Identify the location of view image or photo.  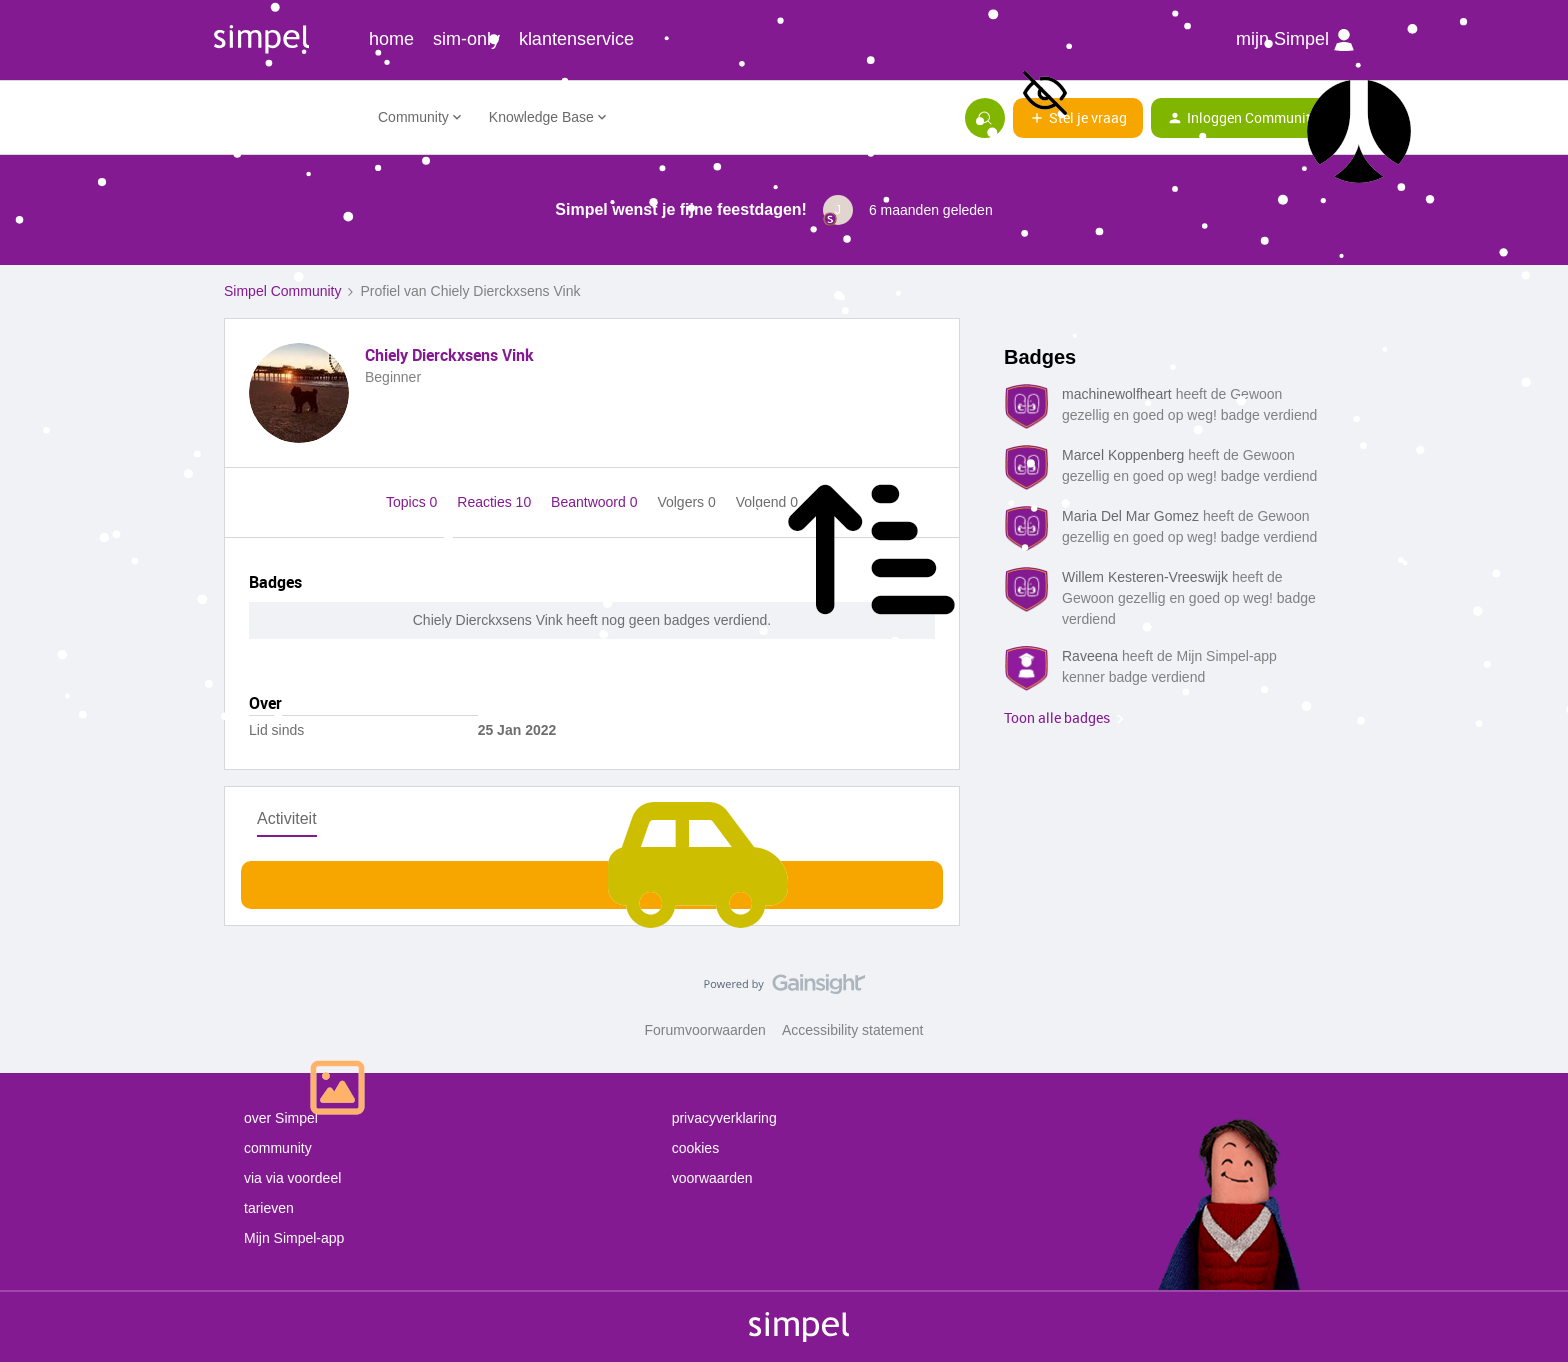
(337, 1087).